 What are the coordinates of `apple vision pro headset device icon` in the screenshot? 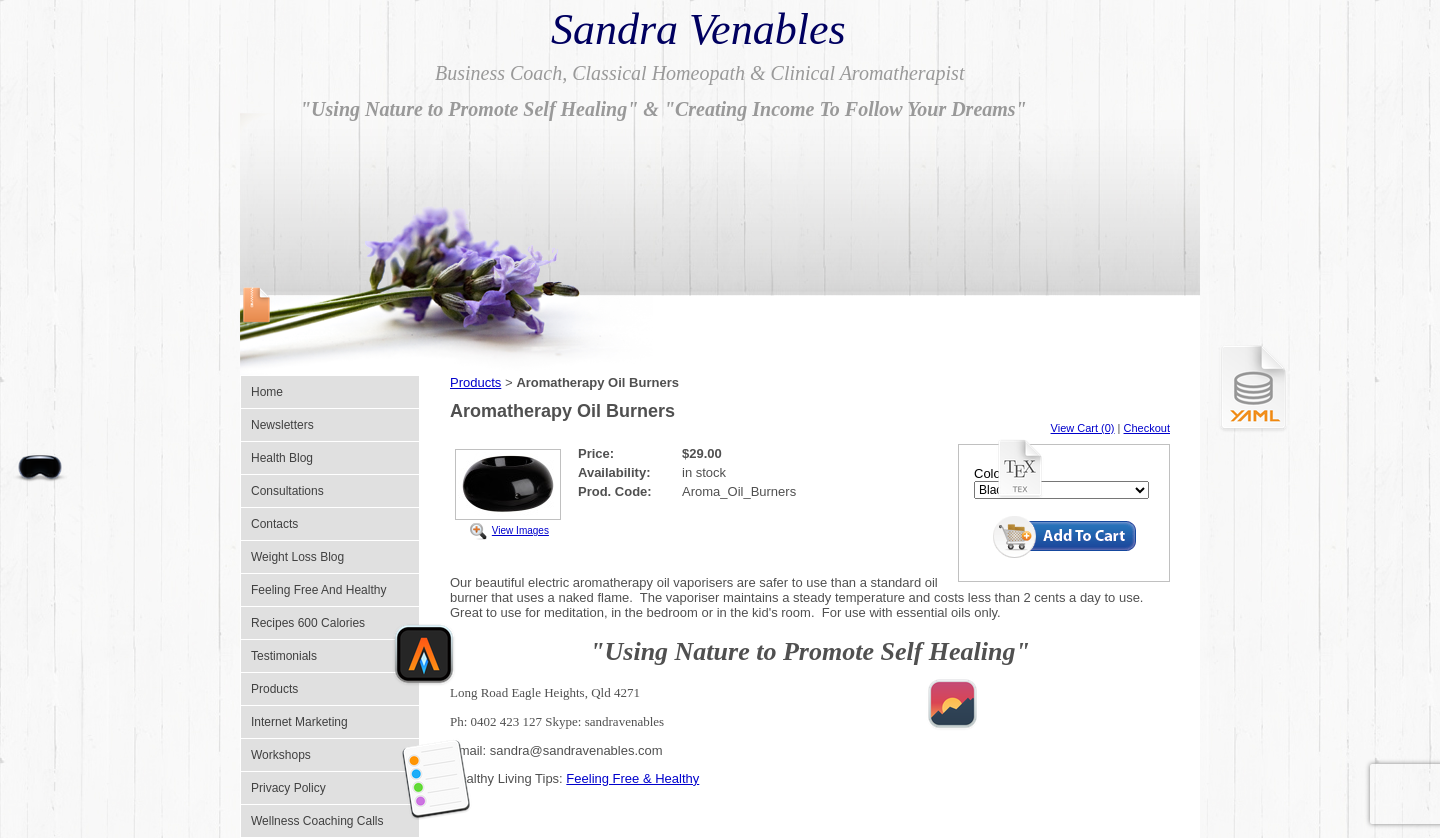 It's located at (40, 467).